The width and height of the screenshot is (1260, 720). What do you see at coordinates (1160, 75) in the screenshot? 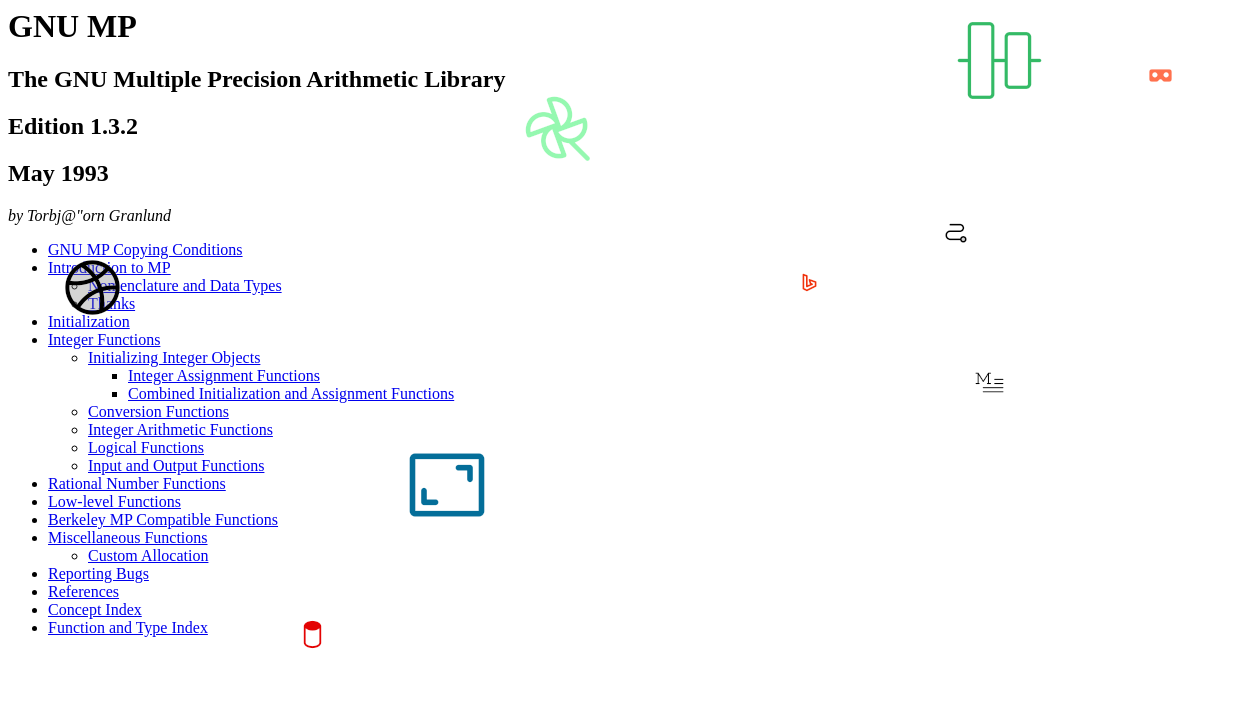
I see `launch virtual reality mode` at bounding box center [1160, 75].